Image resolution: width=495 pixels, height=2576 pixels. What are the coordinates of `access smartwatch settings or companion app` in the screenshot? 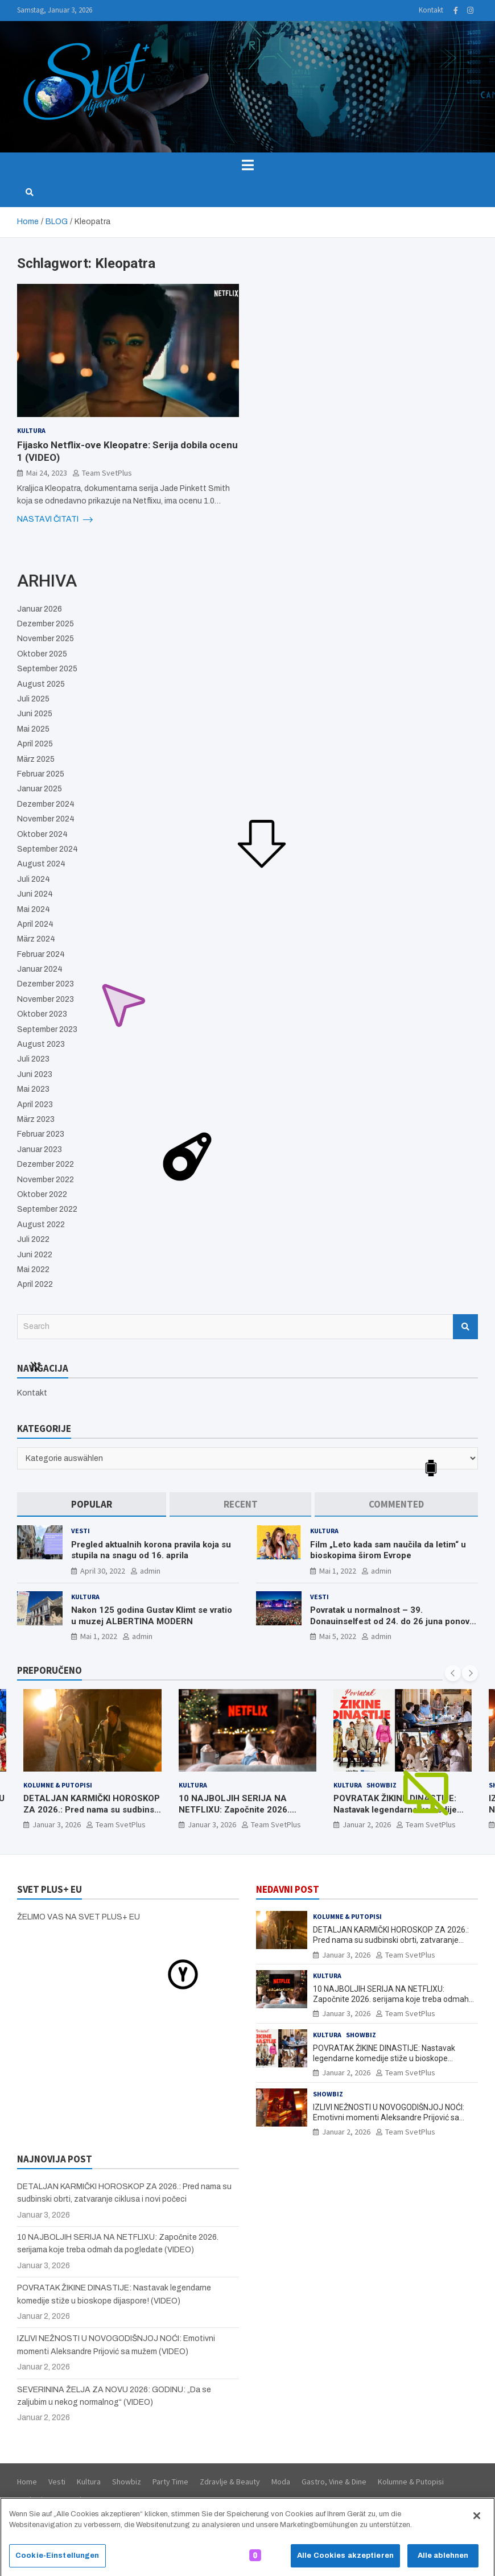 It's located at (431, 1468).